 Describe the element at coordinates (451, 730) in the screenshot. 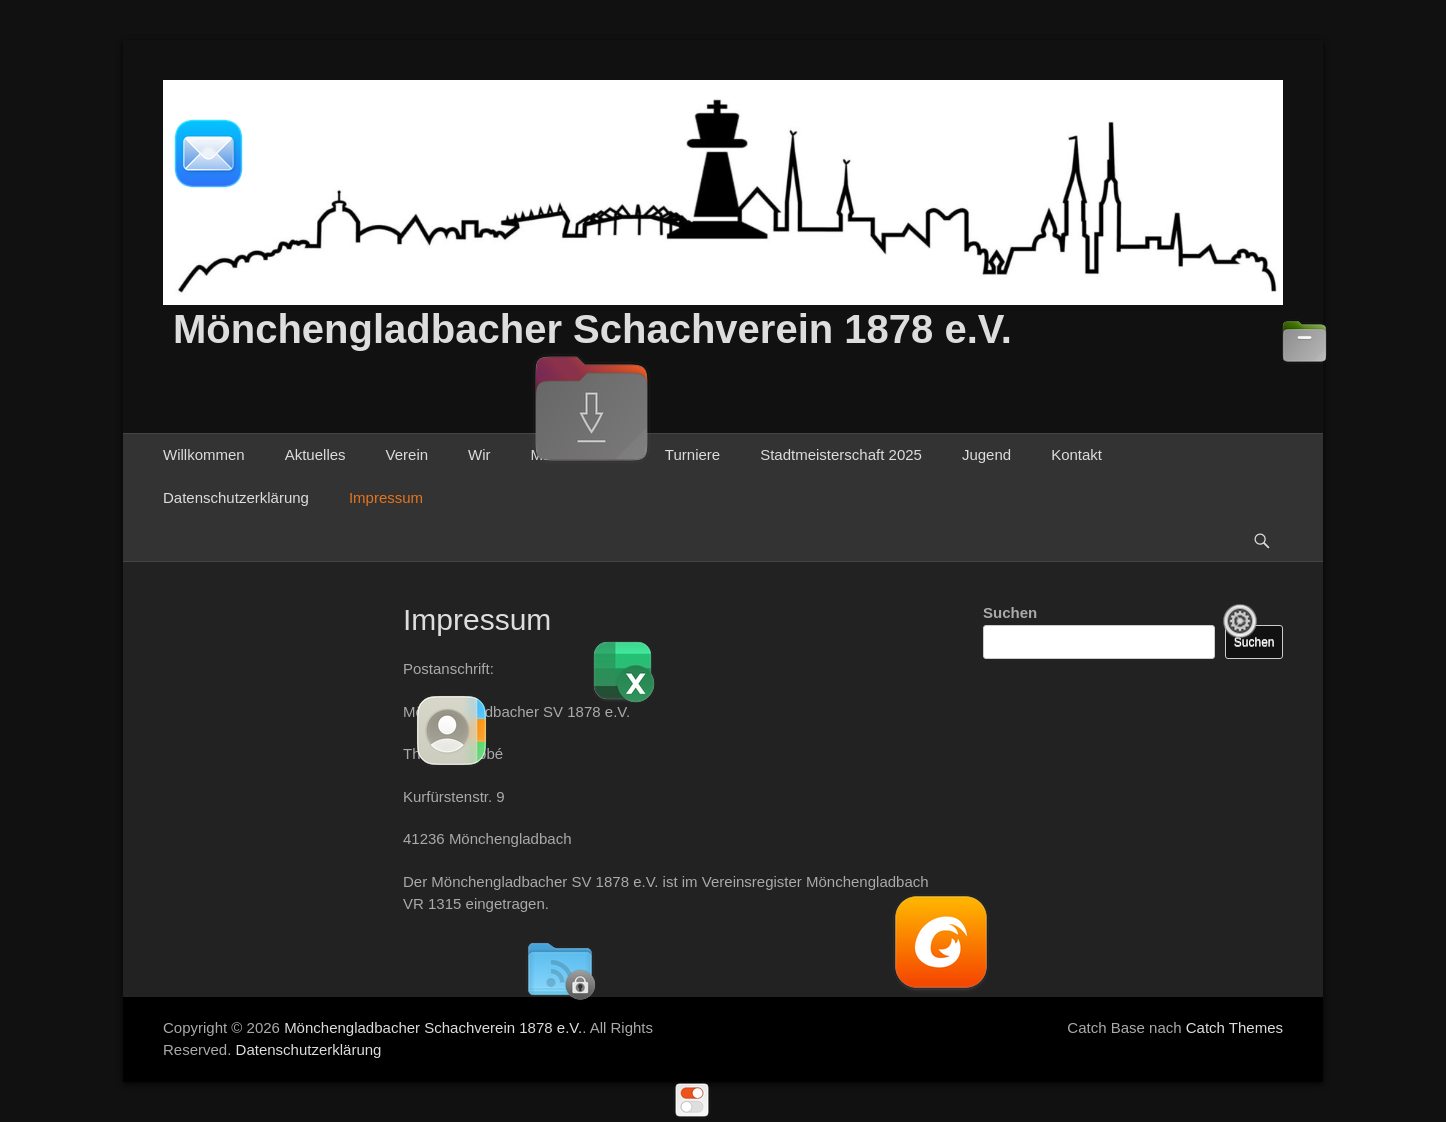

I see `open the contacts app` at that location.